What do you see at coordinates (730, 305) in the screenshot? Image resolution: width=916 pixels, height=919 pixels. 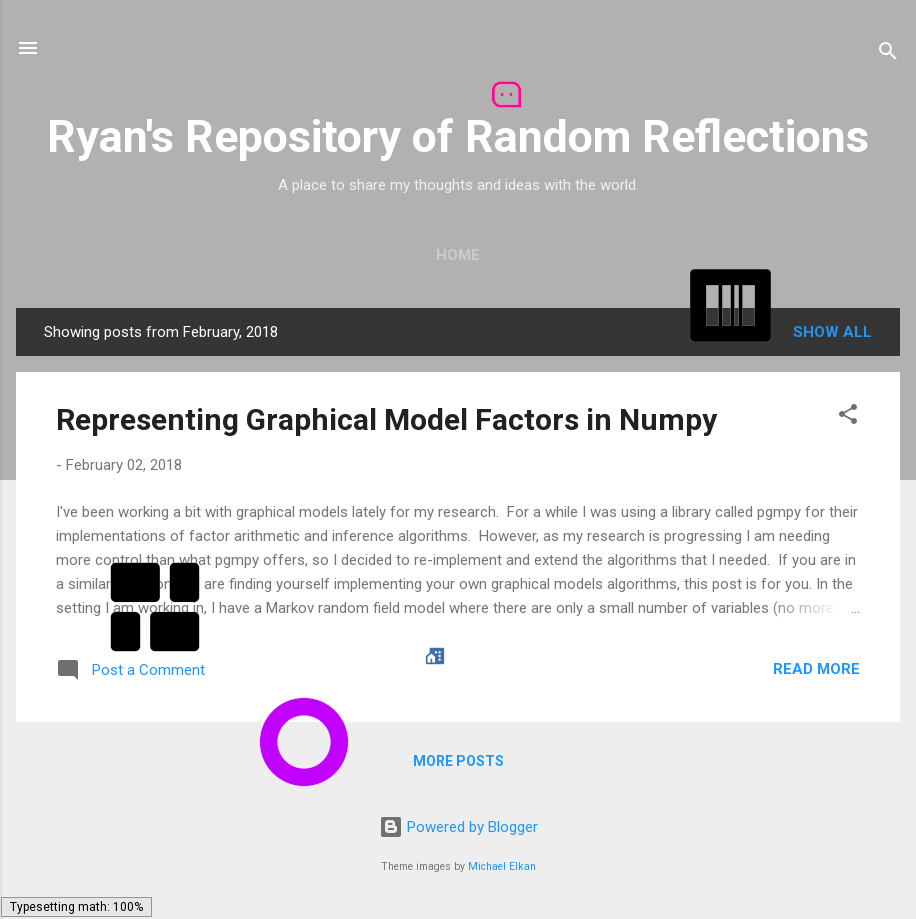 I see `scan a barcode or QR code` at bounding box center [730, 305].